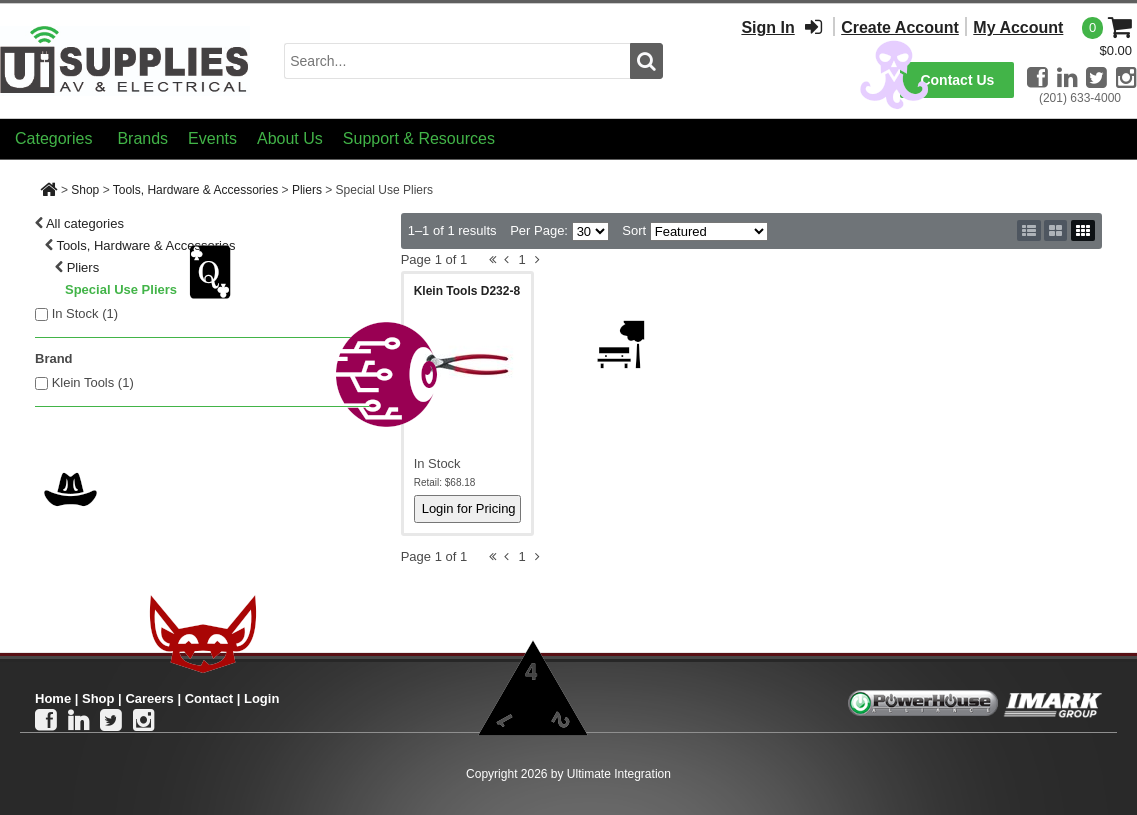  I want to click on access cybernetic or augmentation settings, so click(386, 374).